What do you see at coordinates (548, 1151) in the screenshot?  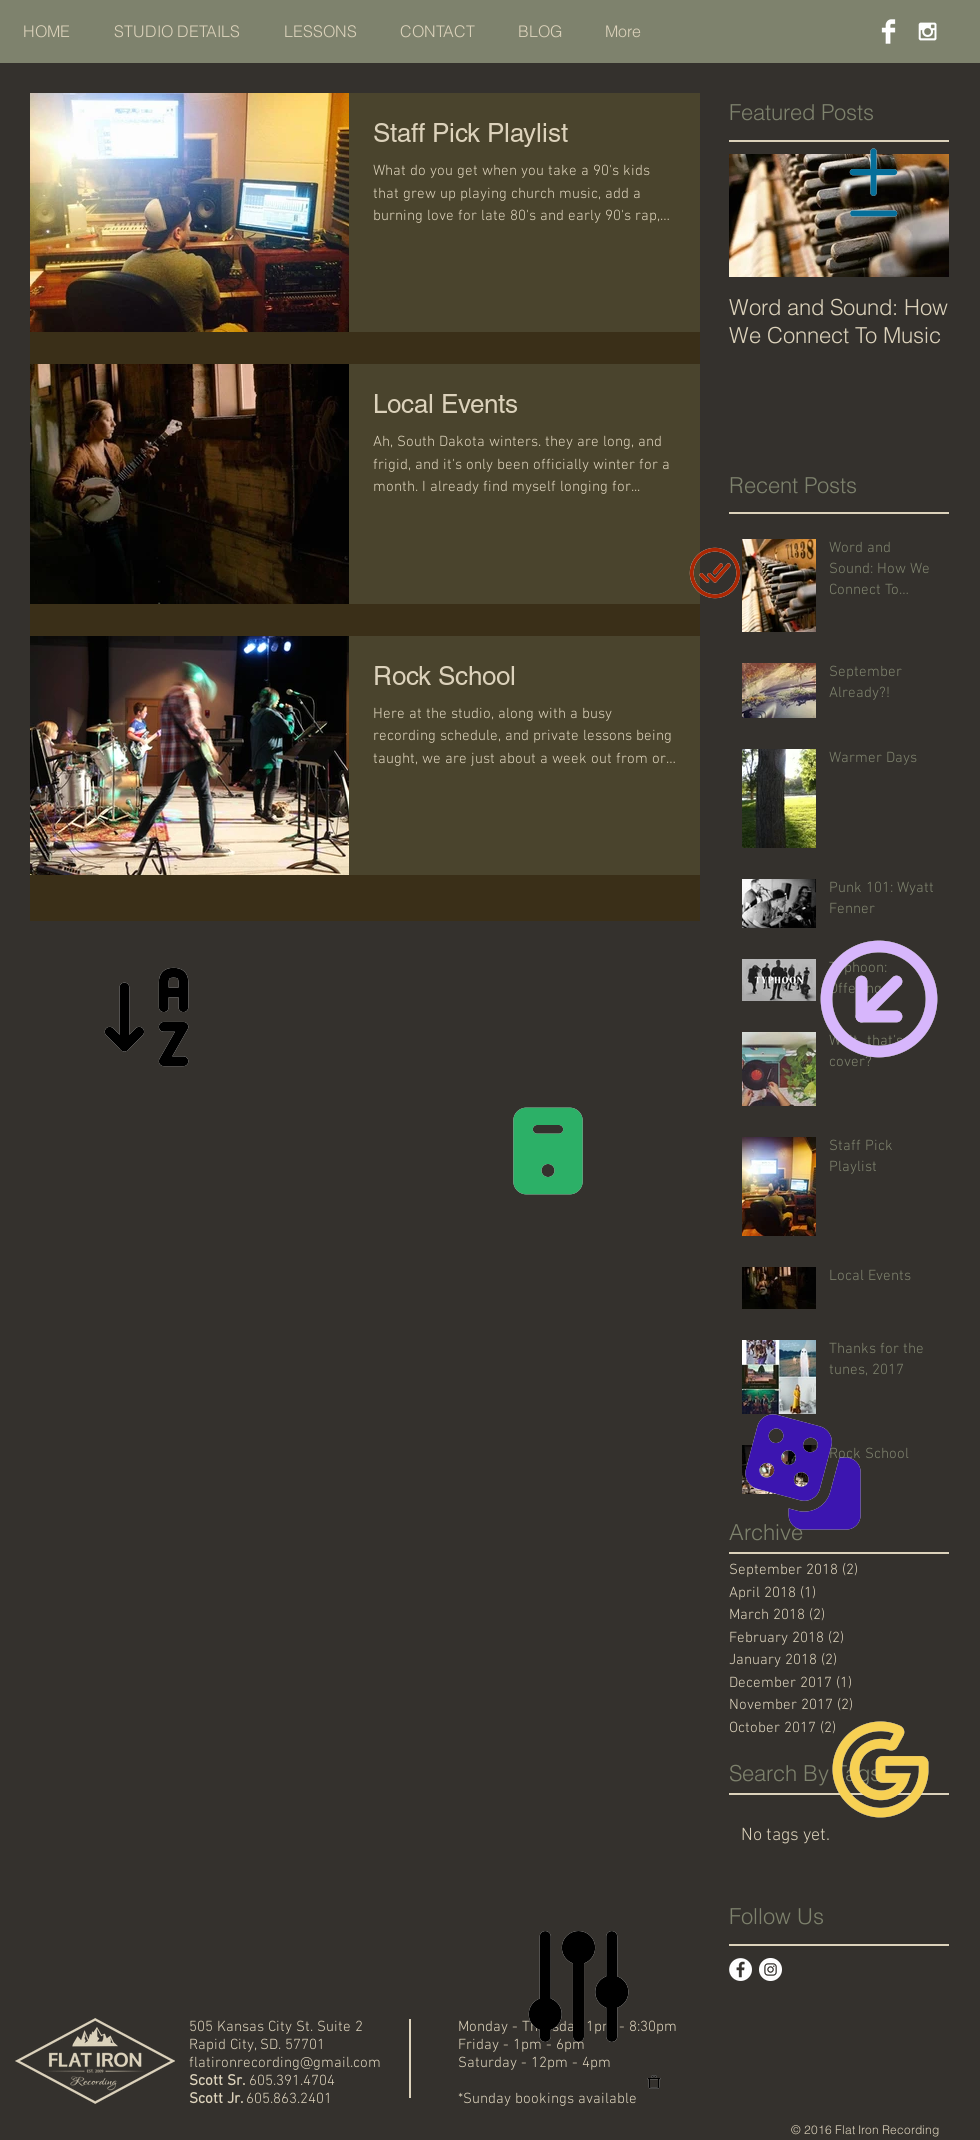 I see `access mobile device settings` at bounding box center [548, 1151].